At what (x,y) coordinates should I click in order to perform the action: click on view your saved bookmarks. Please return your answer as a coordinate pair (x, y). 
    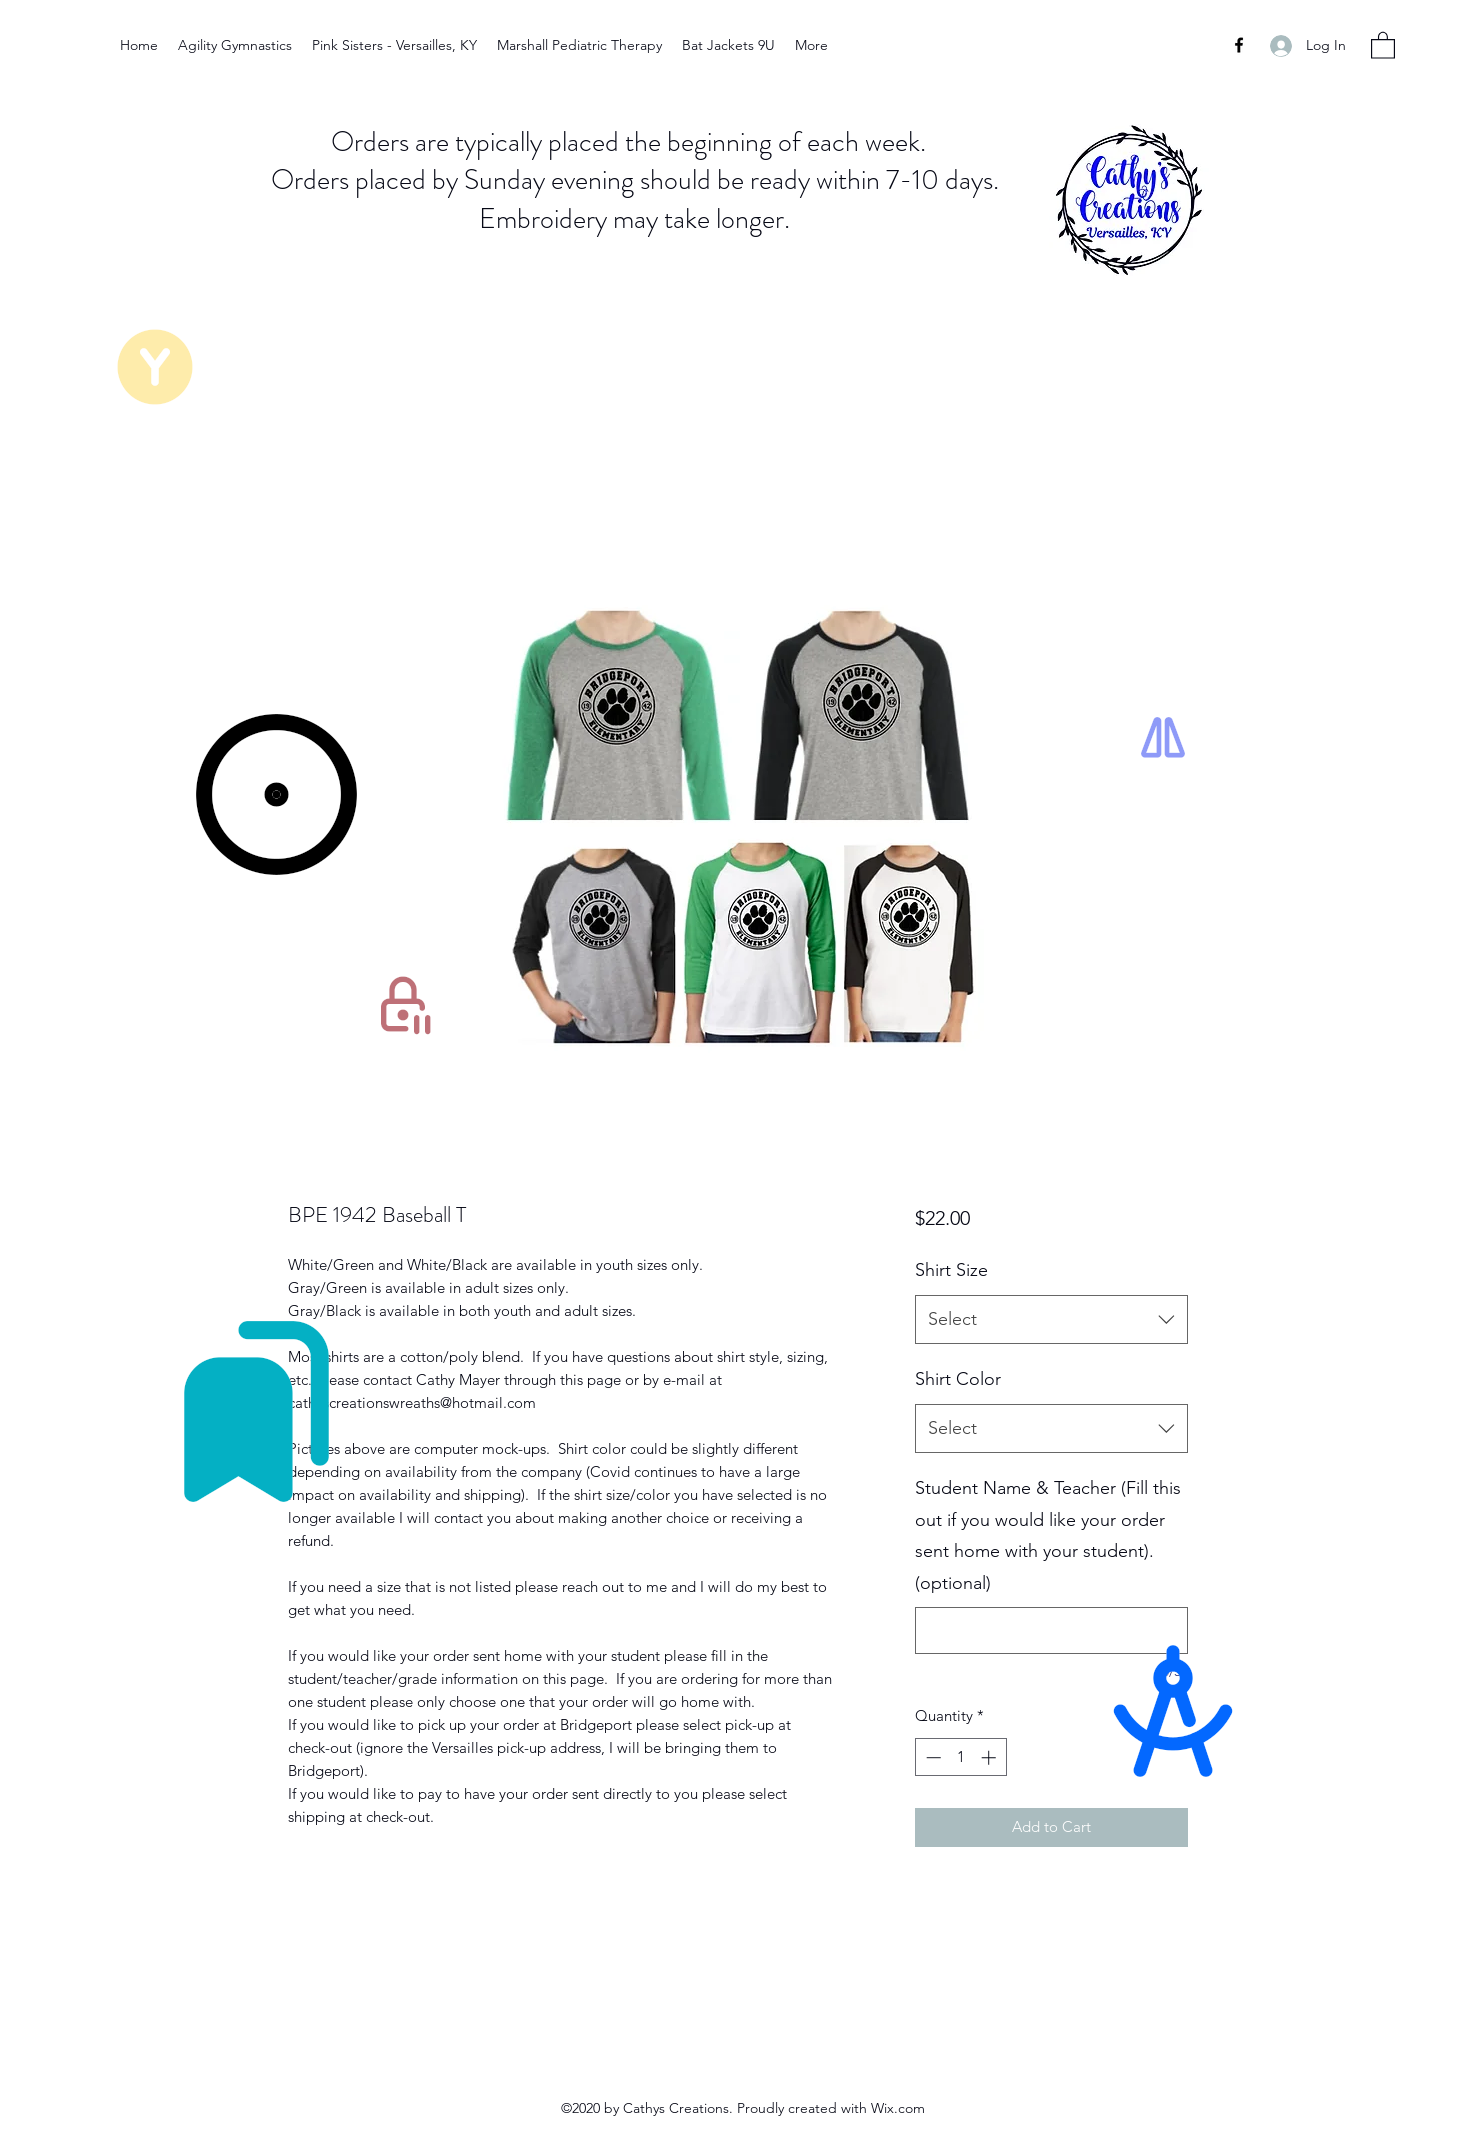
    Looking at the image, I should click on (256, 1411).